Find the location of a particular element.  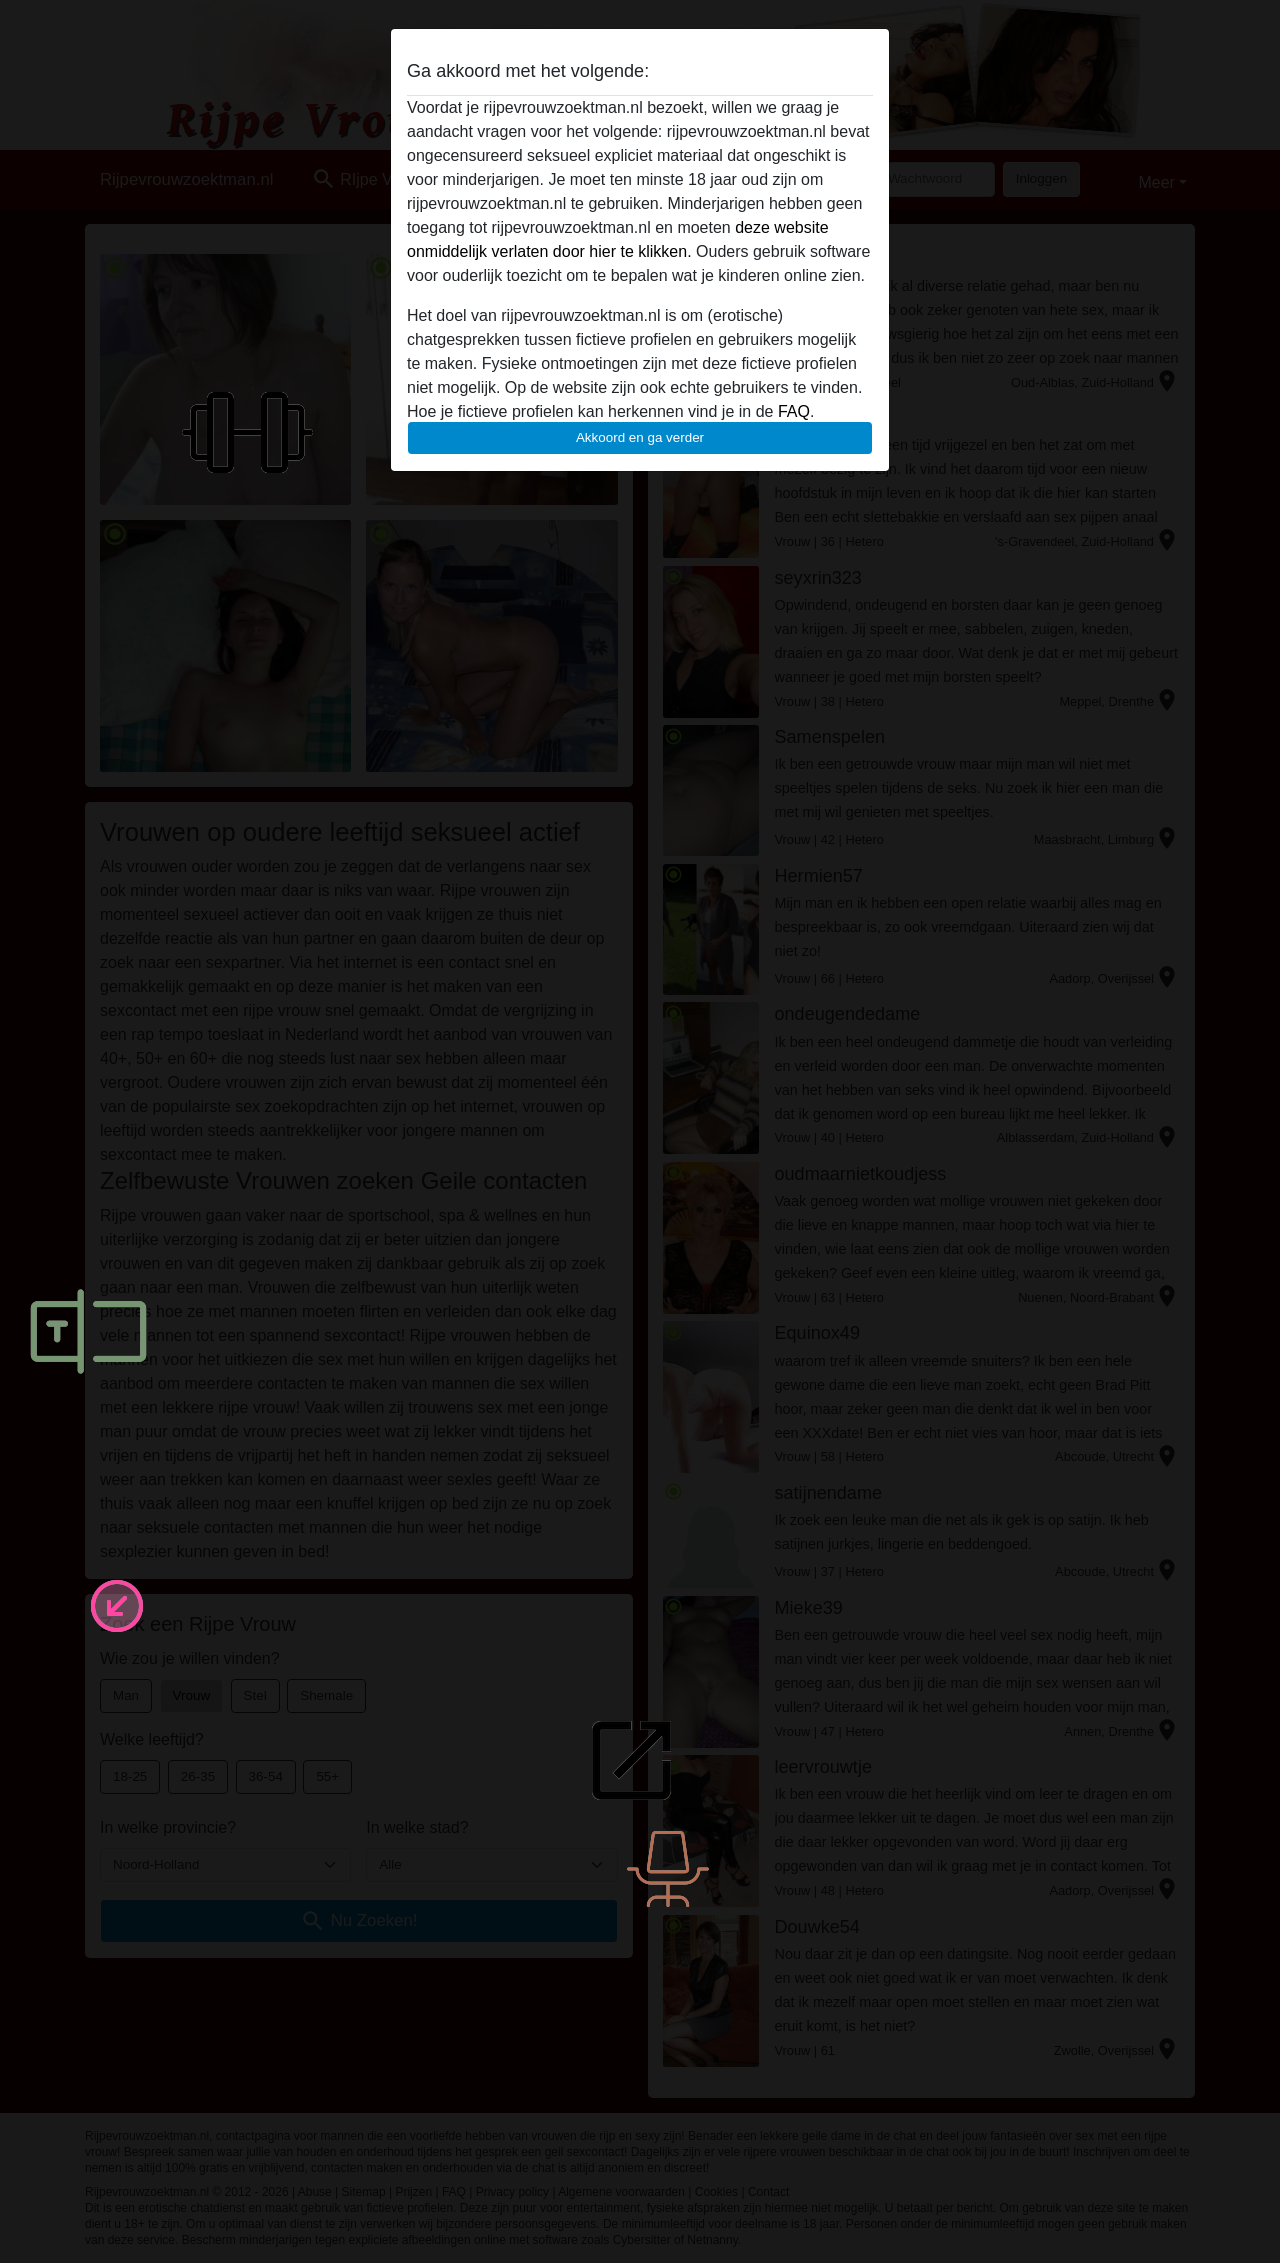

access workspace or office settings is located at coordinates (668, 1869).